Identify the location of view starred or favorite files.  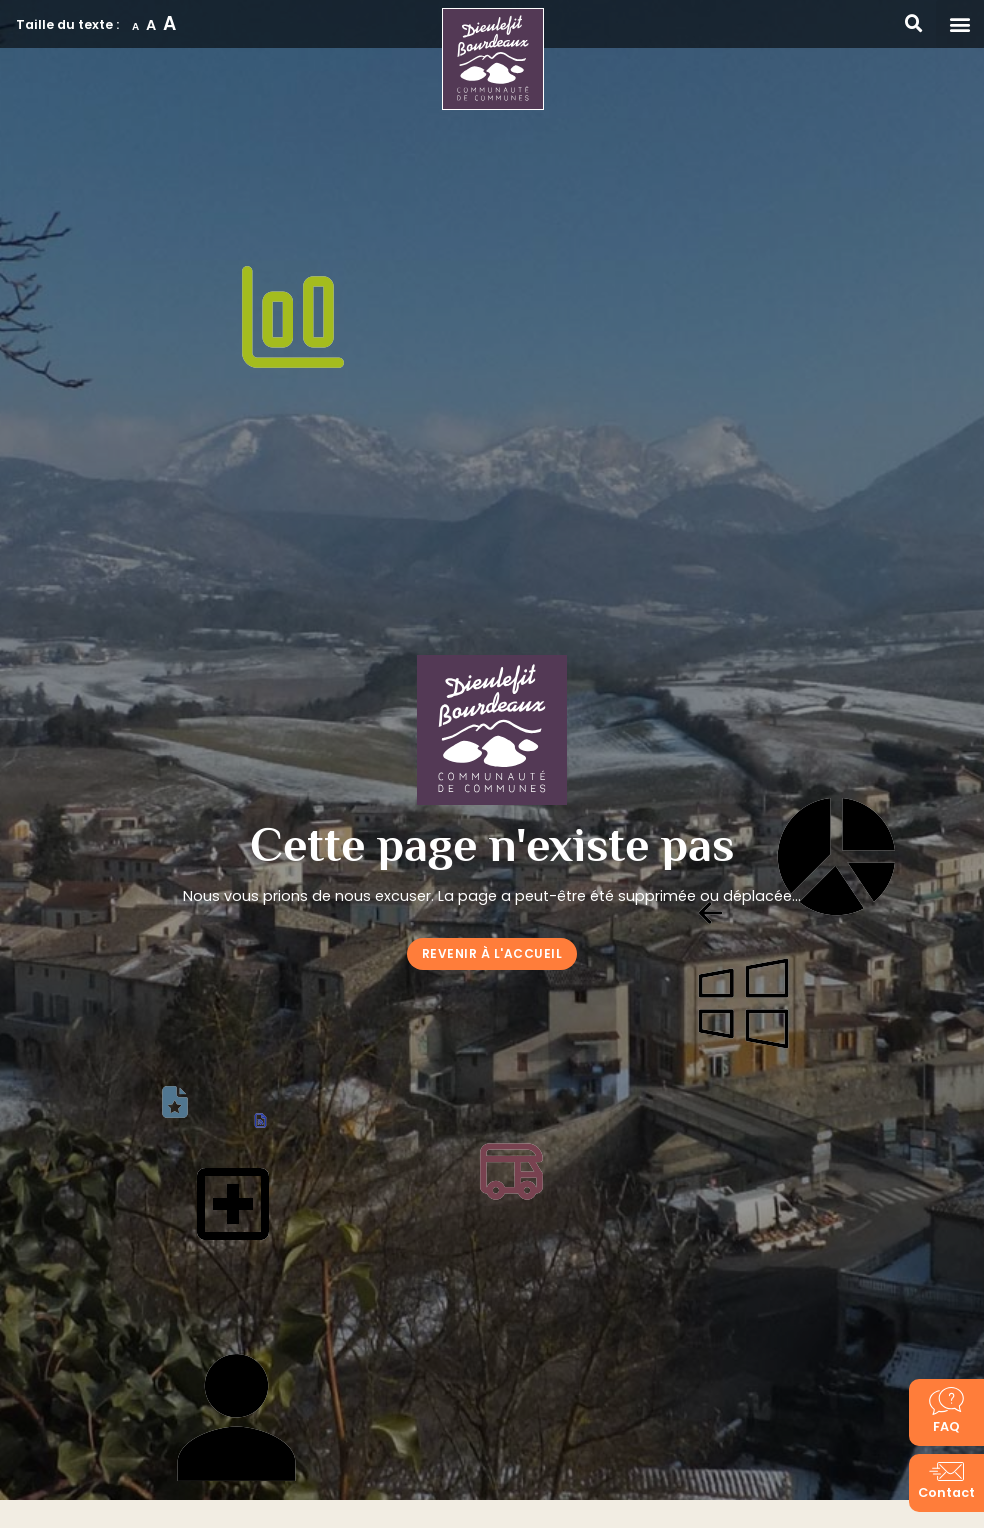
(175, 1102).